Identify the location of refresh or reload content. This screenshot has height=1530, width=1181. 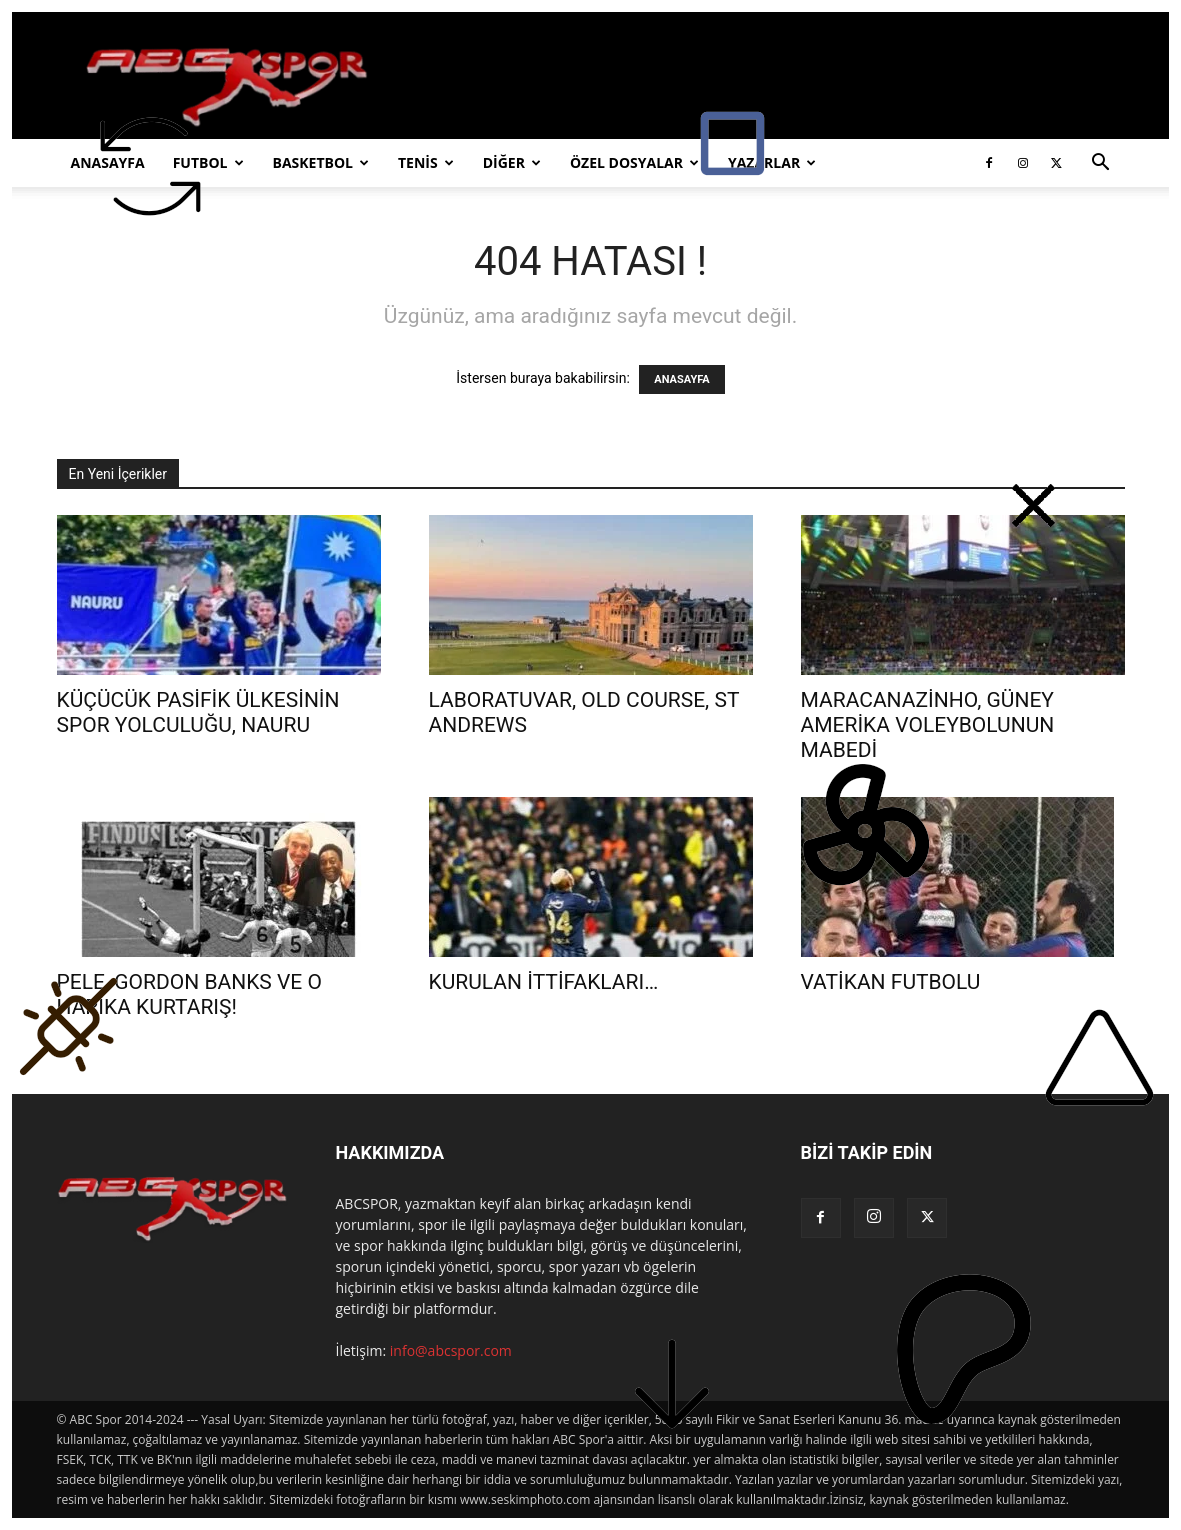
(150, 166).